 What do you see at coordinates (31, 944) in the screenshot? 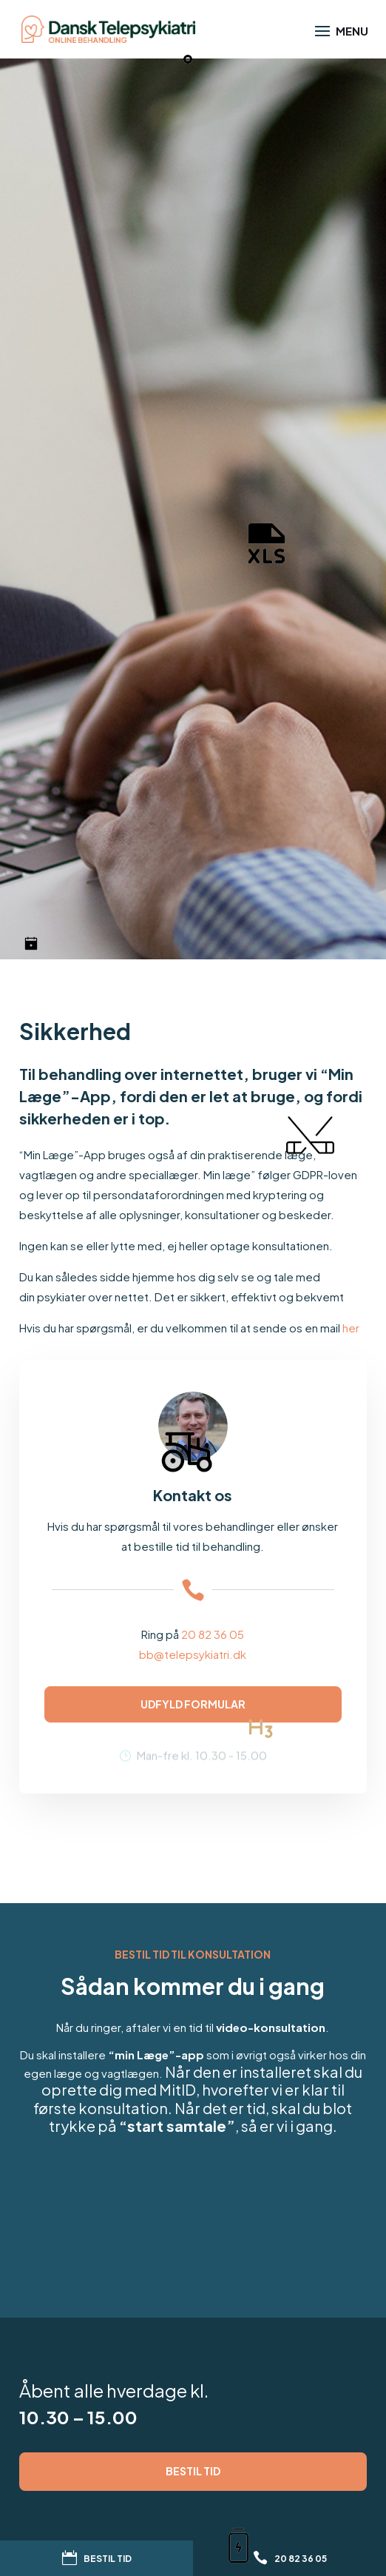
I see `calendar event or reminder pending` at bounding box center [31, 944].